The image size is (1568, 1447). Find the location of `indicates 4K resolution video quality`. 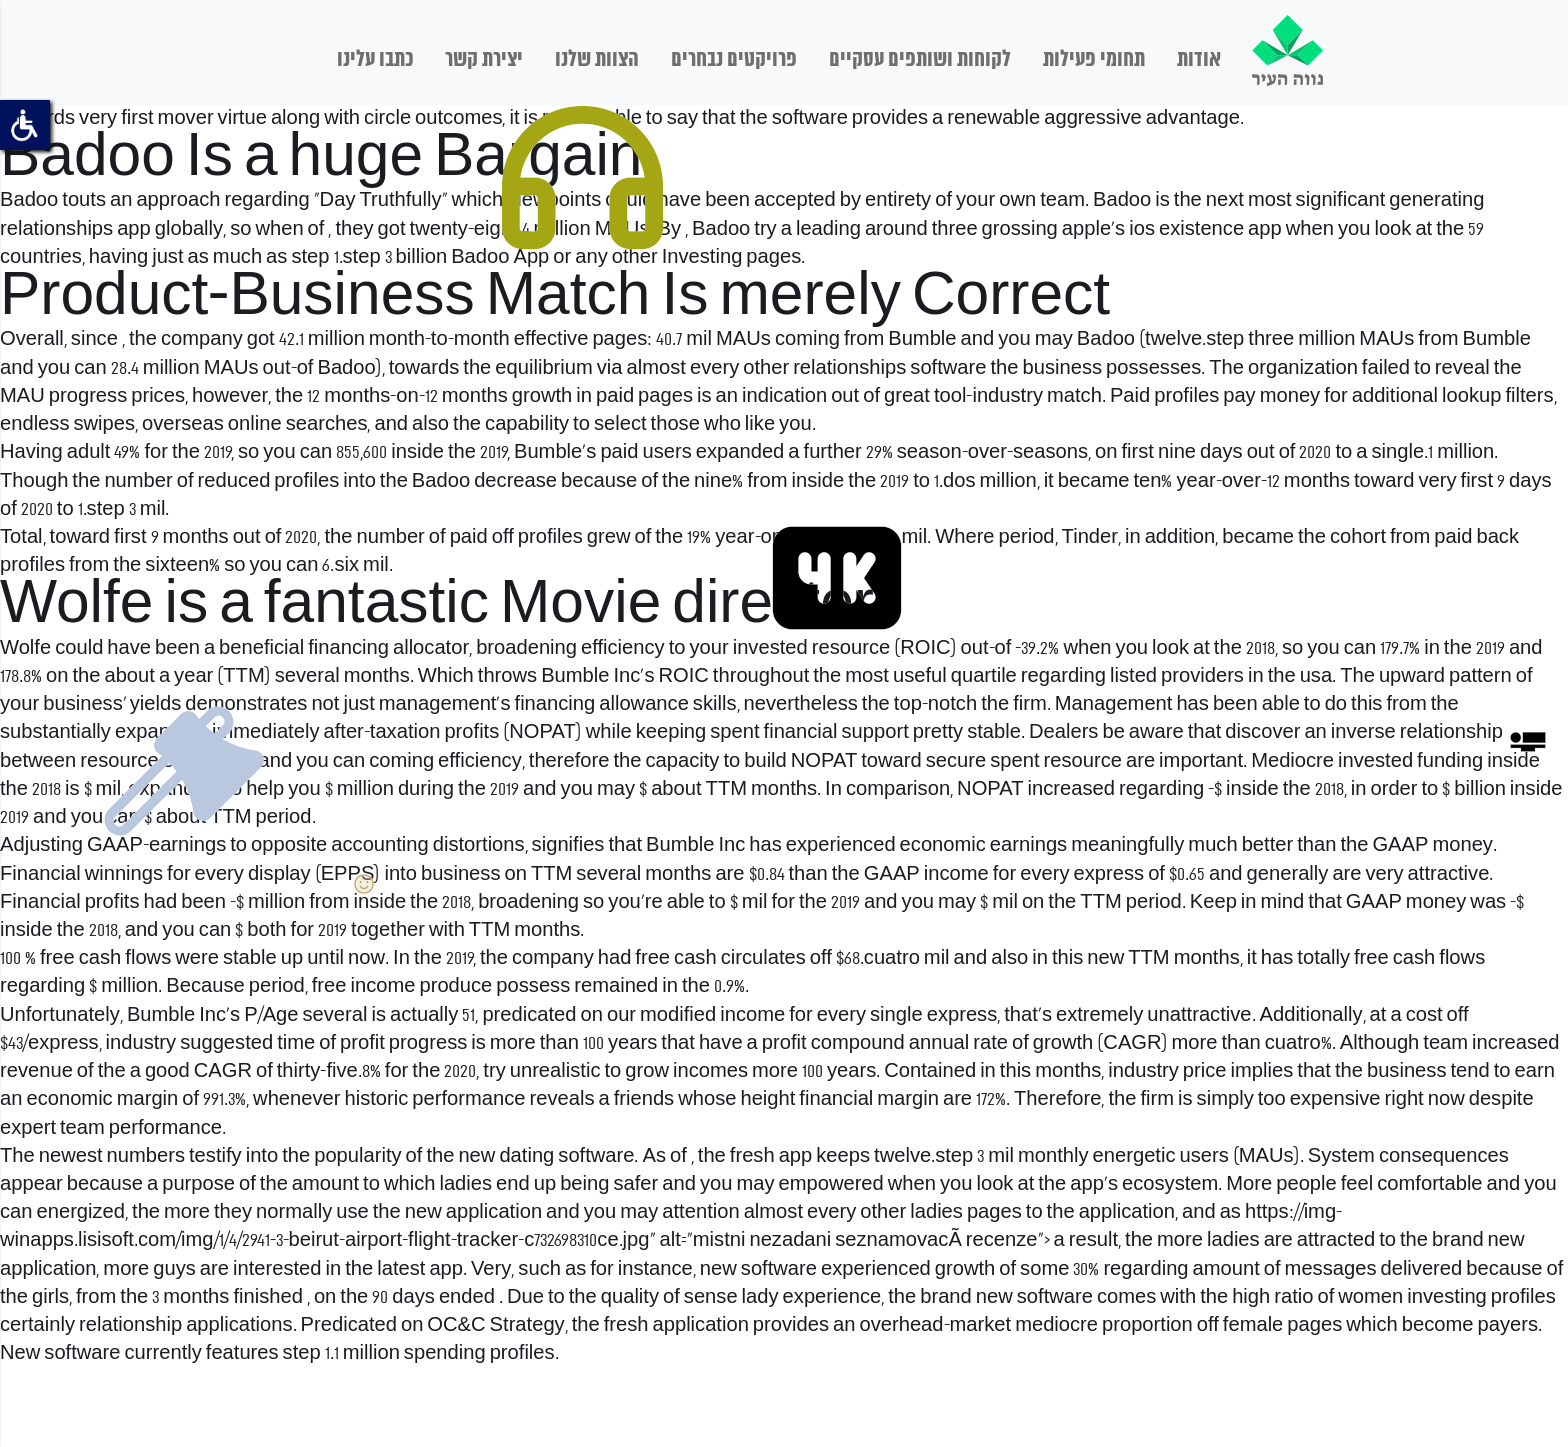

indicates 4K resolution video quality is located at coordinates (837, 578).